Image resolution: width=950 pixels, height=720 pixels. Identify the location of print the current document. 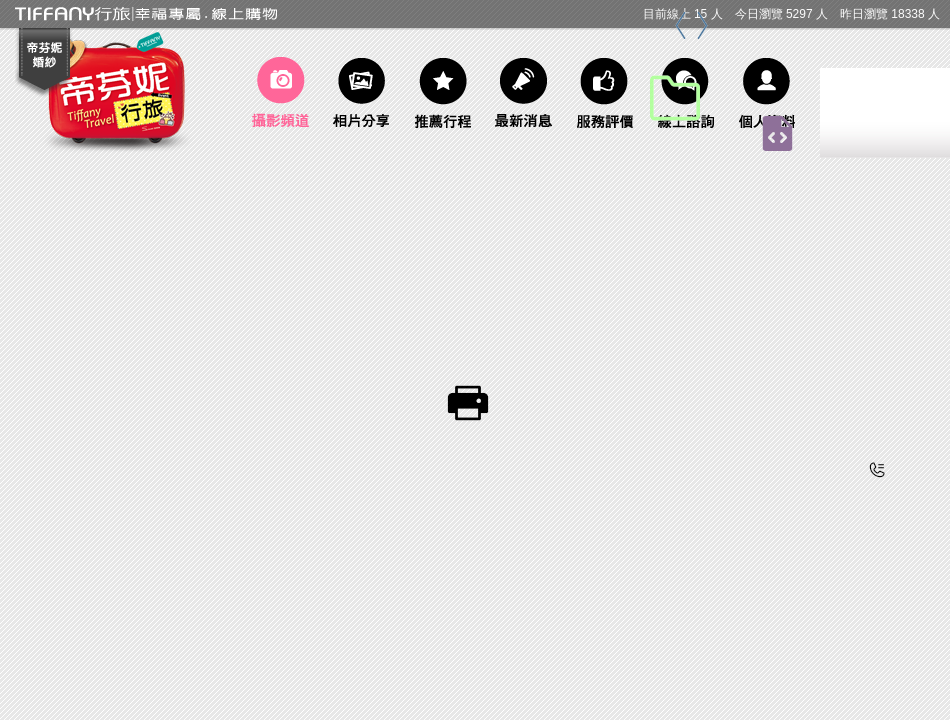
(468, 403).